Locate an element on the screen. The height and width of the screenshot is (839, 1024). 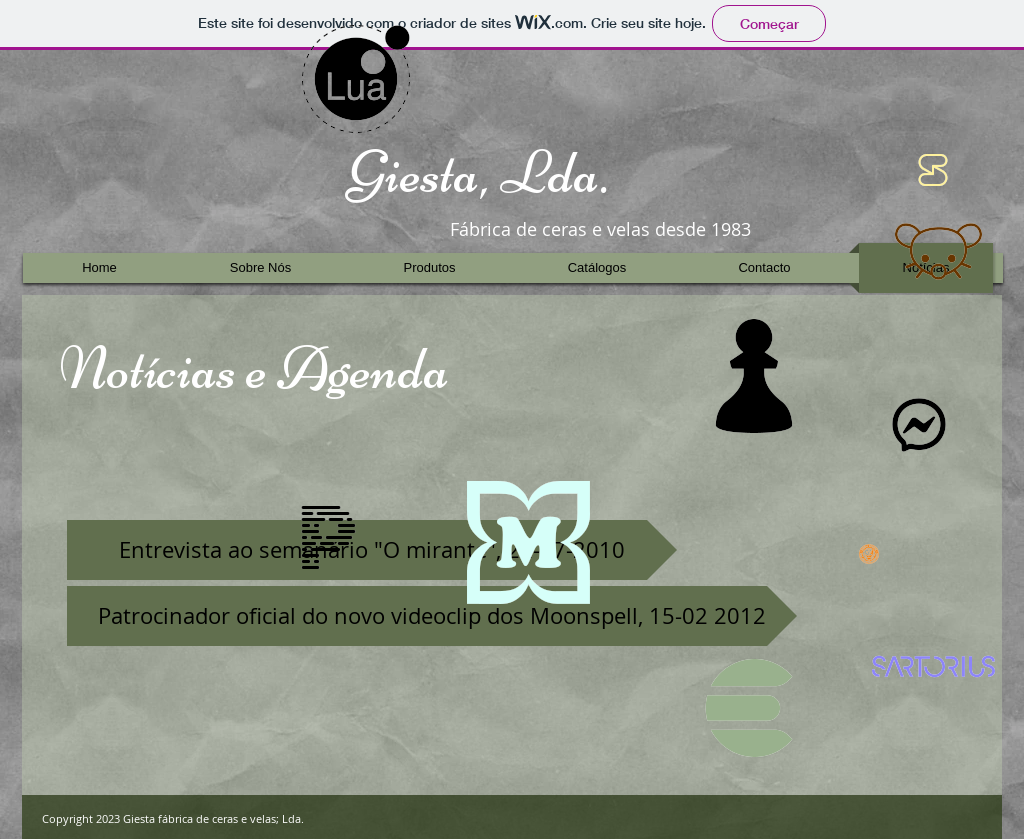
lua programming language logo is located at coordinates (356, 79).